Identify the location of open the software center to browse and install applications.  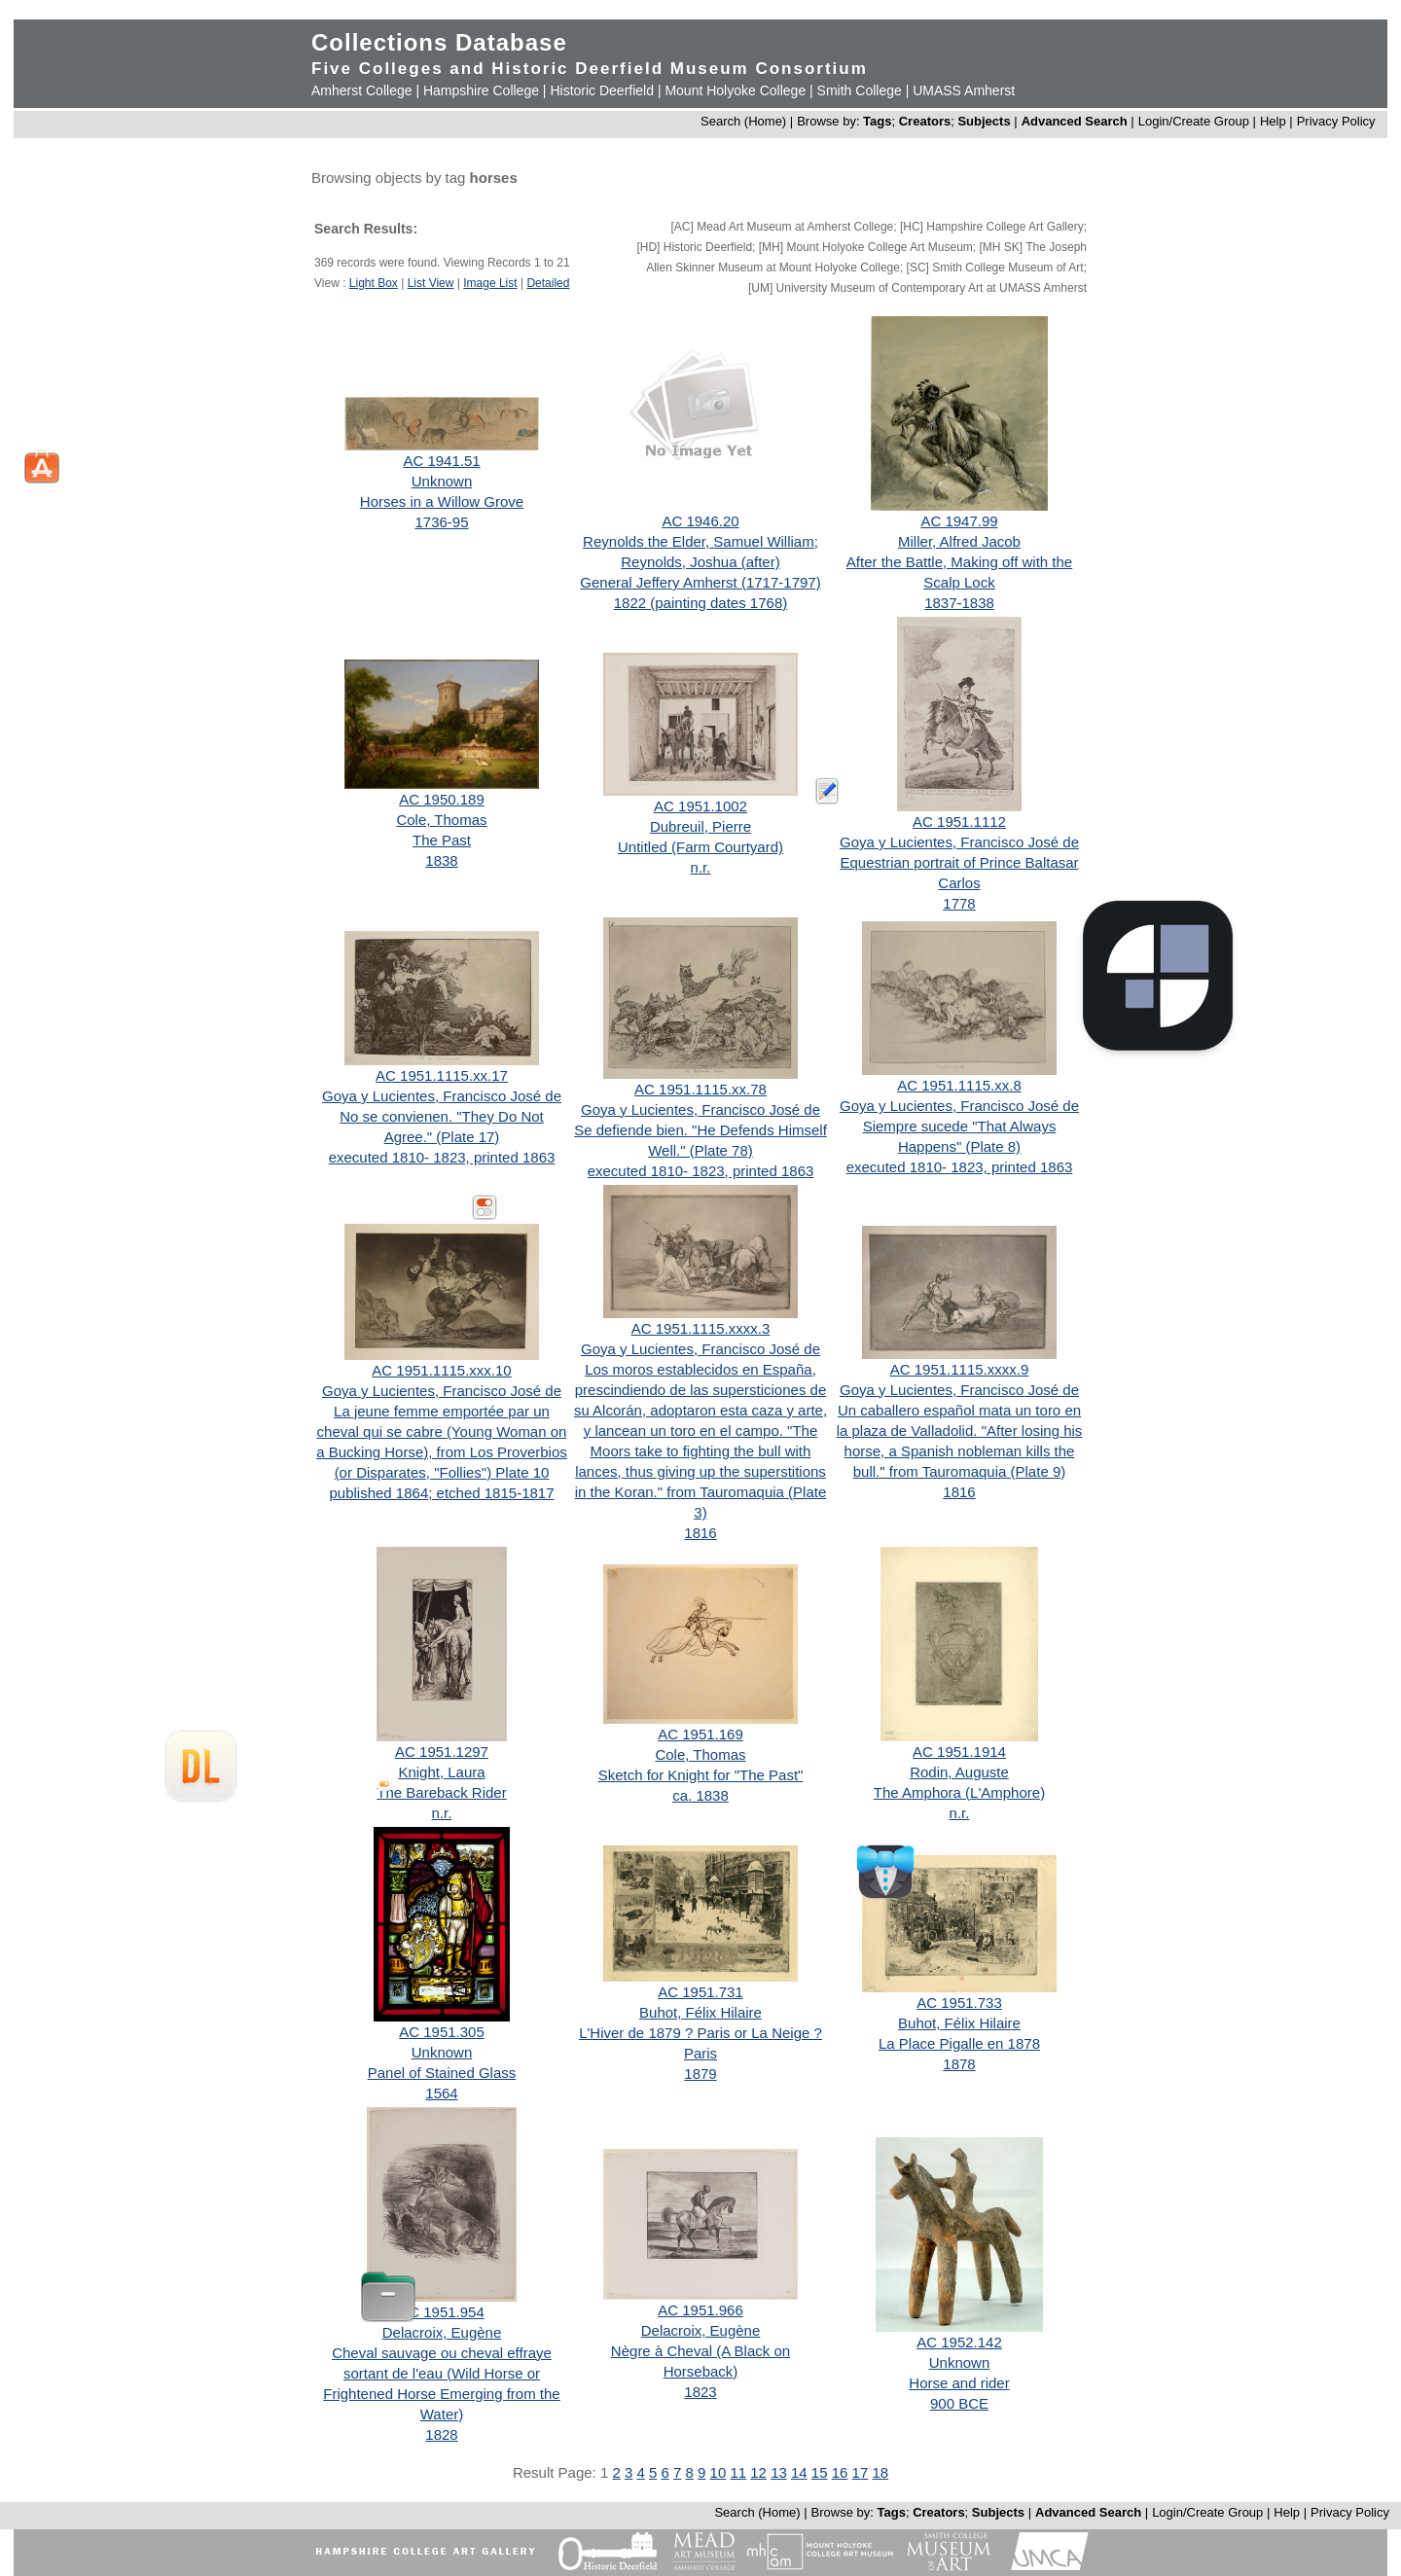
(42, 468).